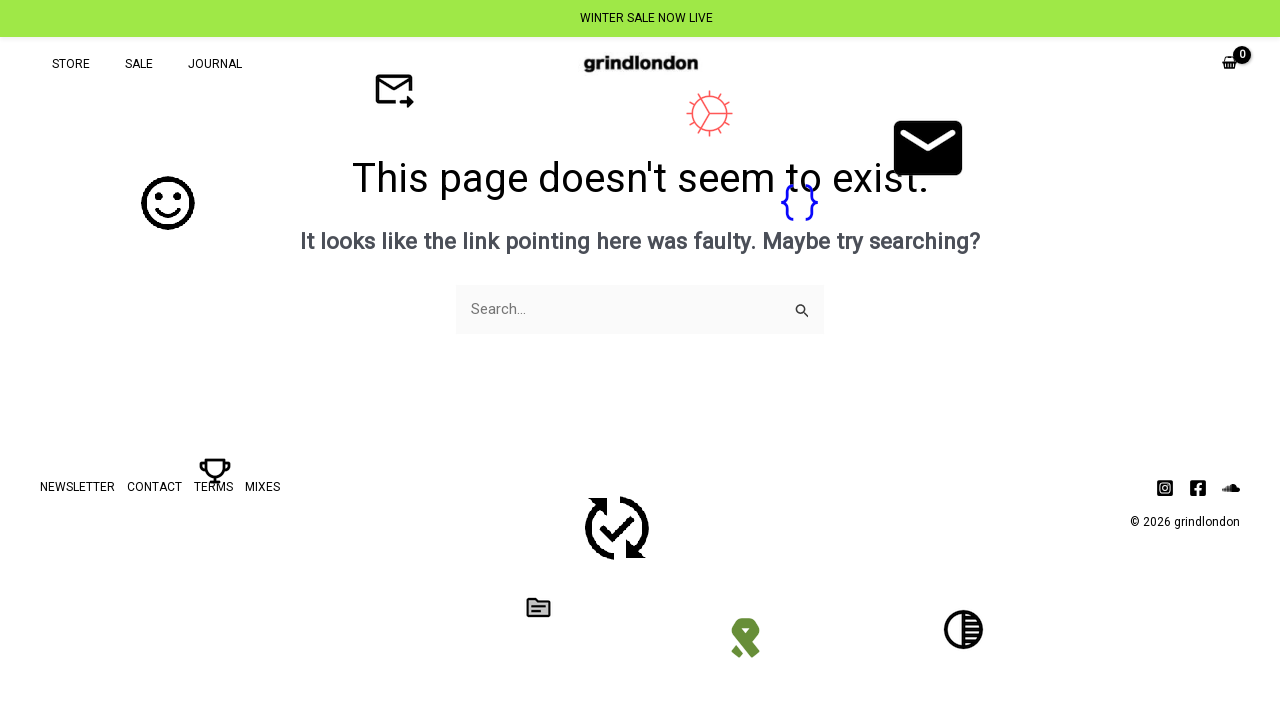 The width and height of the screenshot is (1280, 720). I want to click on view achievements or awards, so click(215, 470).